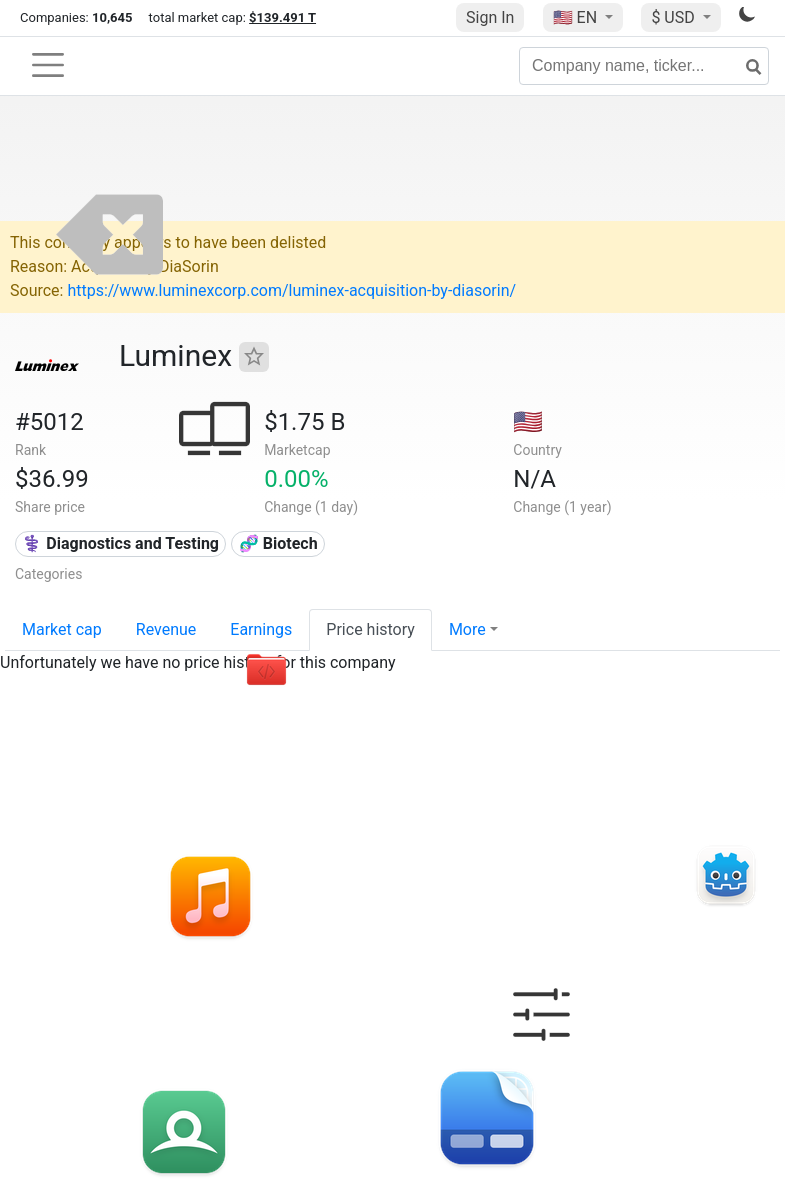 The width and height of the screenshot is (785, 1197). What do you see at coordinates (487, 1118) in the screenshot?
I see `open xfce4 taskbar settings` at bounding box center [487, 1118].